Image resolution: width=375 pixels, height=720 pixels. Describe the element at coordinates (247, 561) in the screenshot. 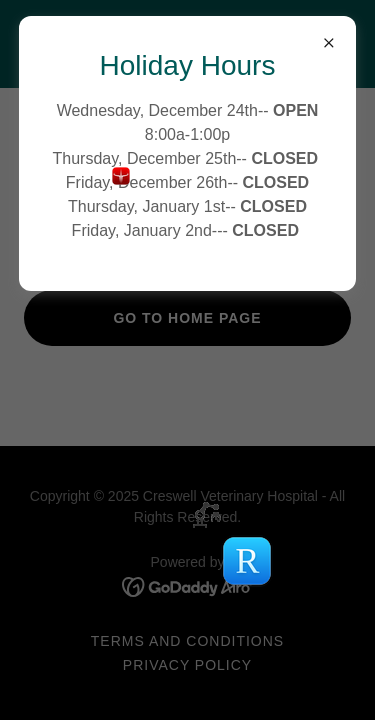

I see `open RStudio application` at that location.